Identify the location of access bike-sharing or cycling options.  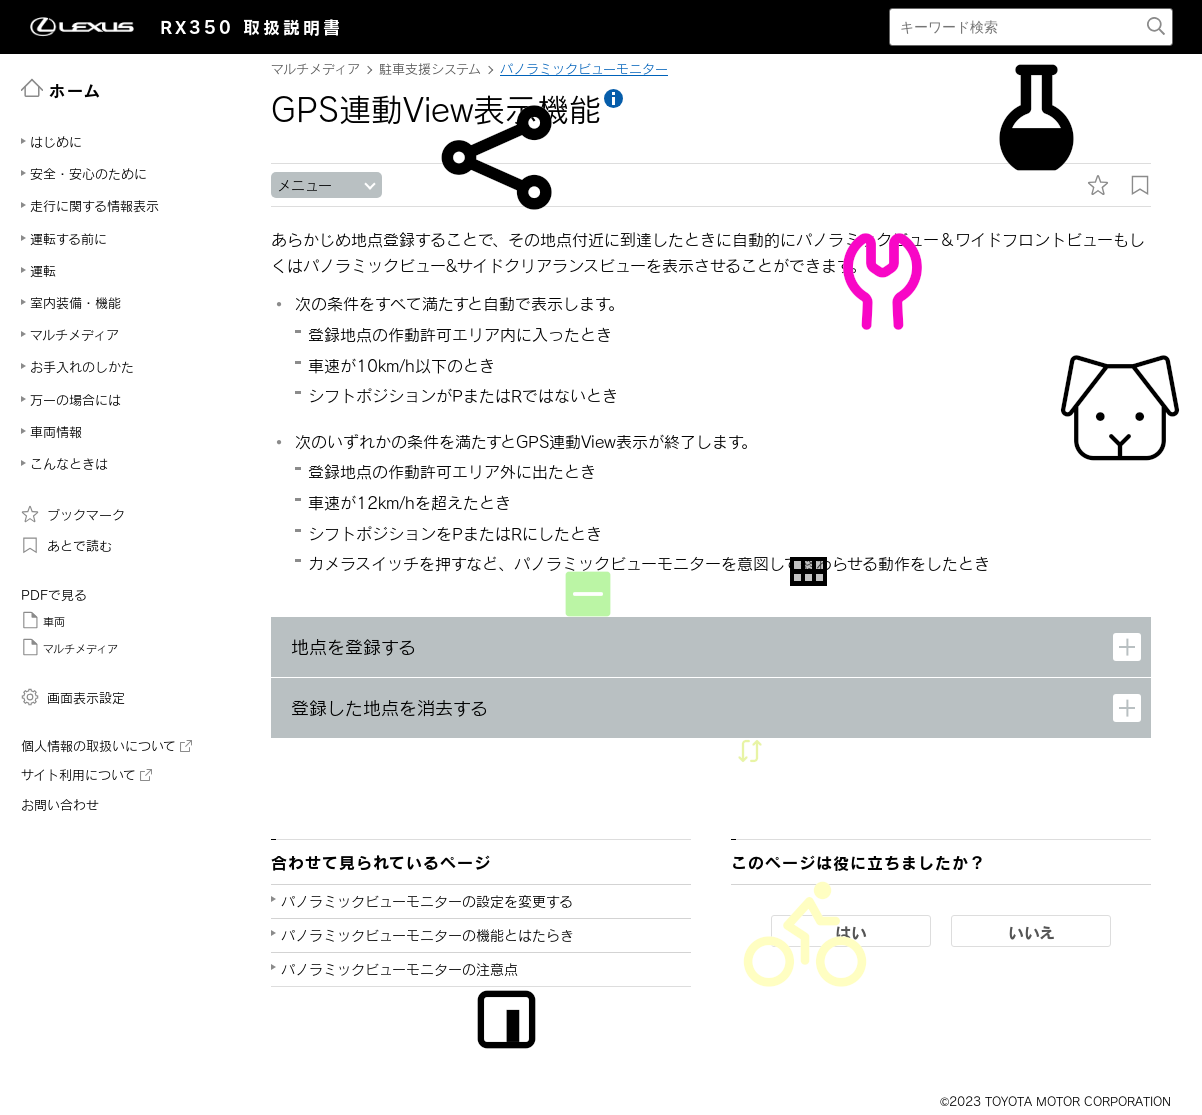
(805, 932).